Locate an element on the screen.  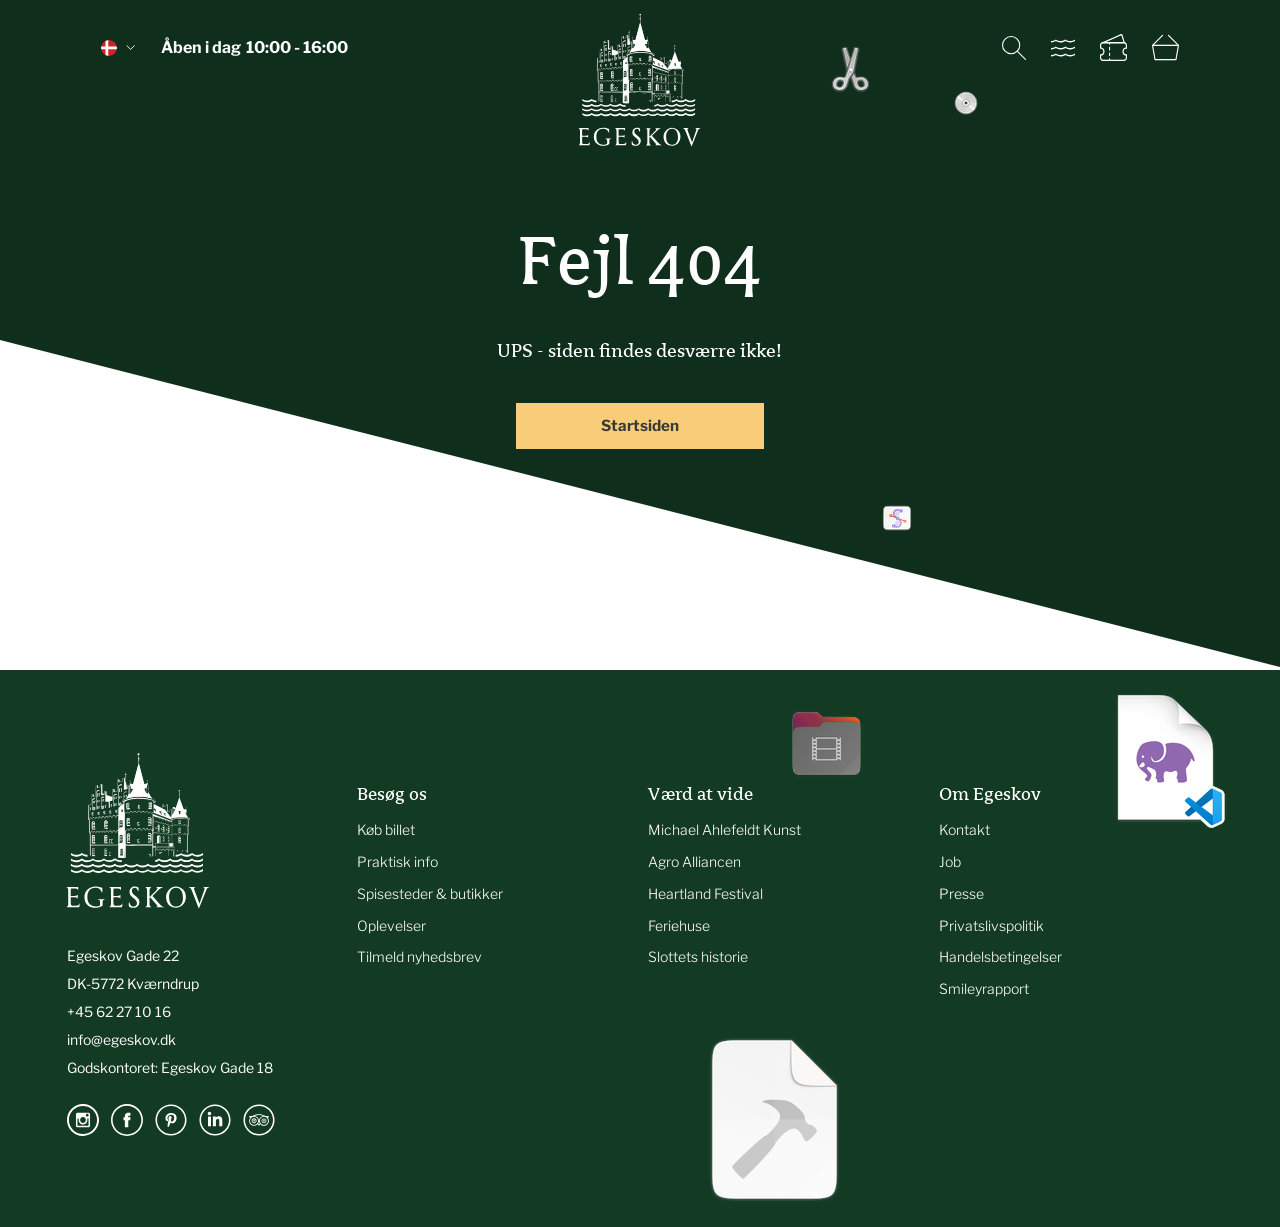
open your videos folder is located at coordinates (826, 743).